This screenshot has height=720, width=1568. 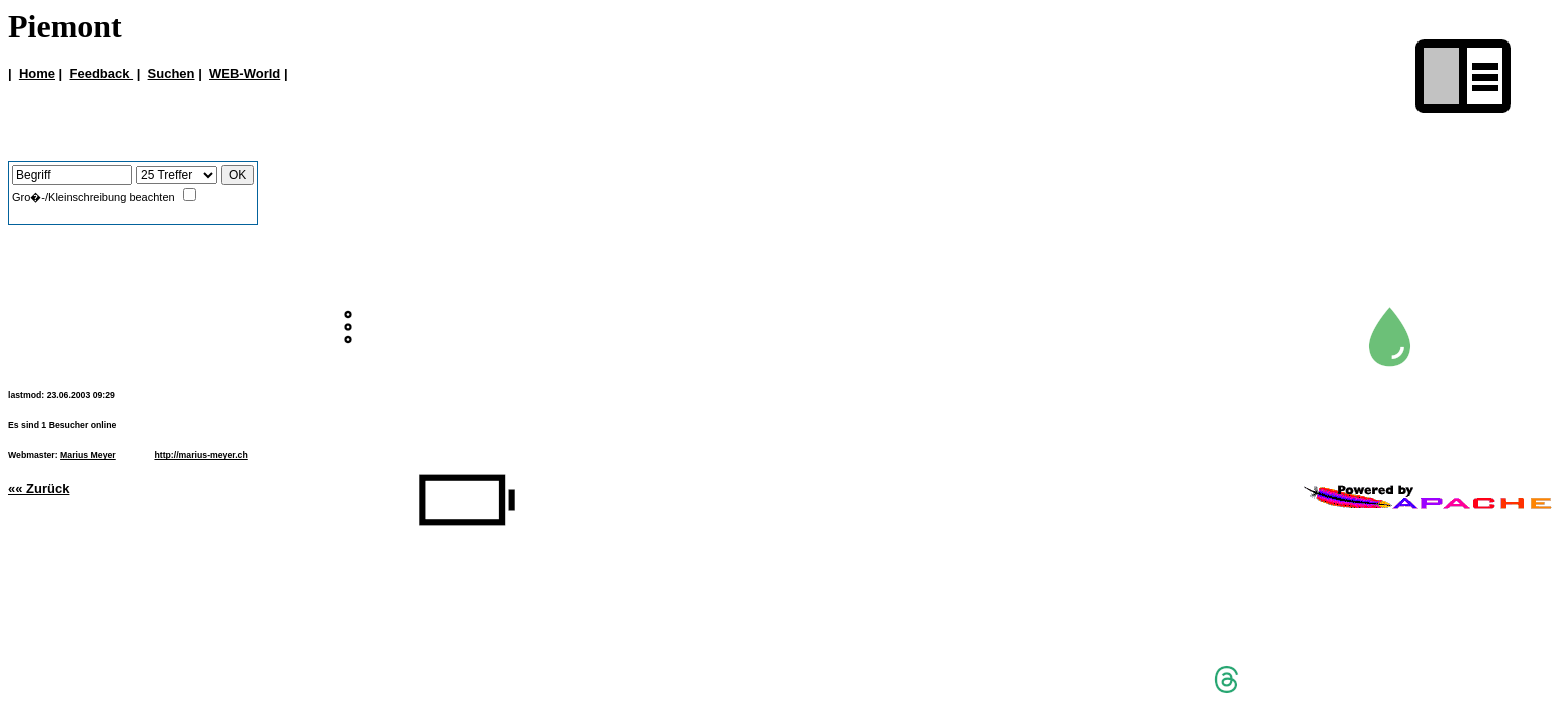 I want to click on open the Threads app, so click(x=1226, y=679).